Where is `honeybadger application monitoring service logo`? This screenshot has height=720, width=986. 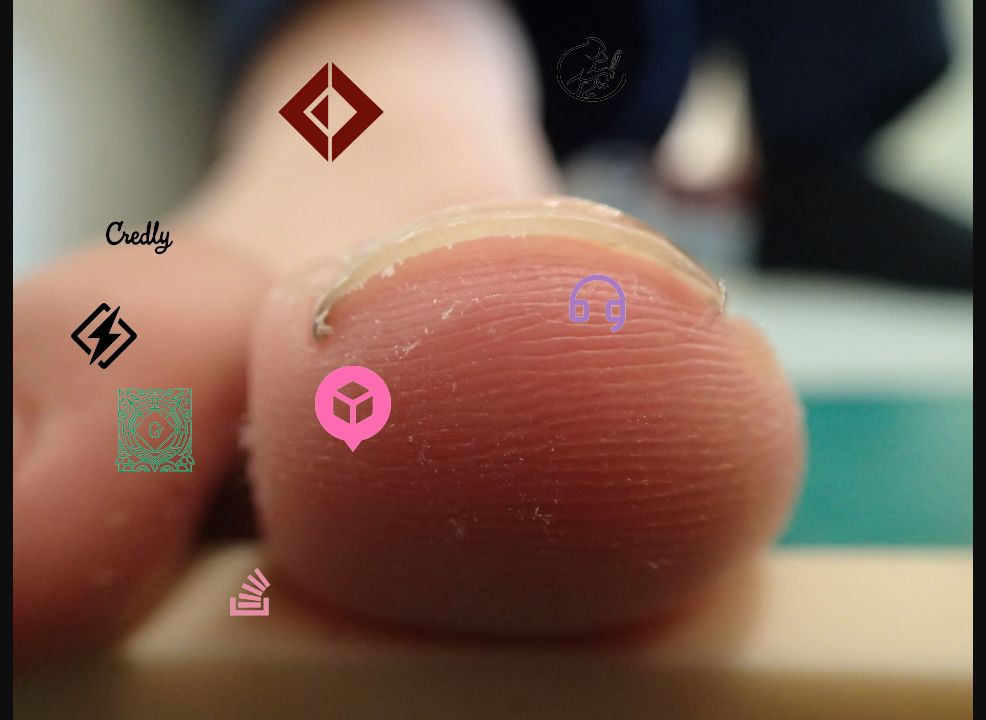 honeybadger application monitoring service logo is located at coordinates (104, 336).